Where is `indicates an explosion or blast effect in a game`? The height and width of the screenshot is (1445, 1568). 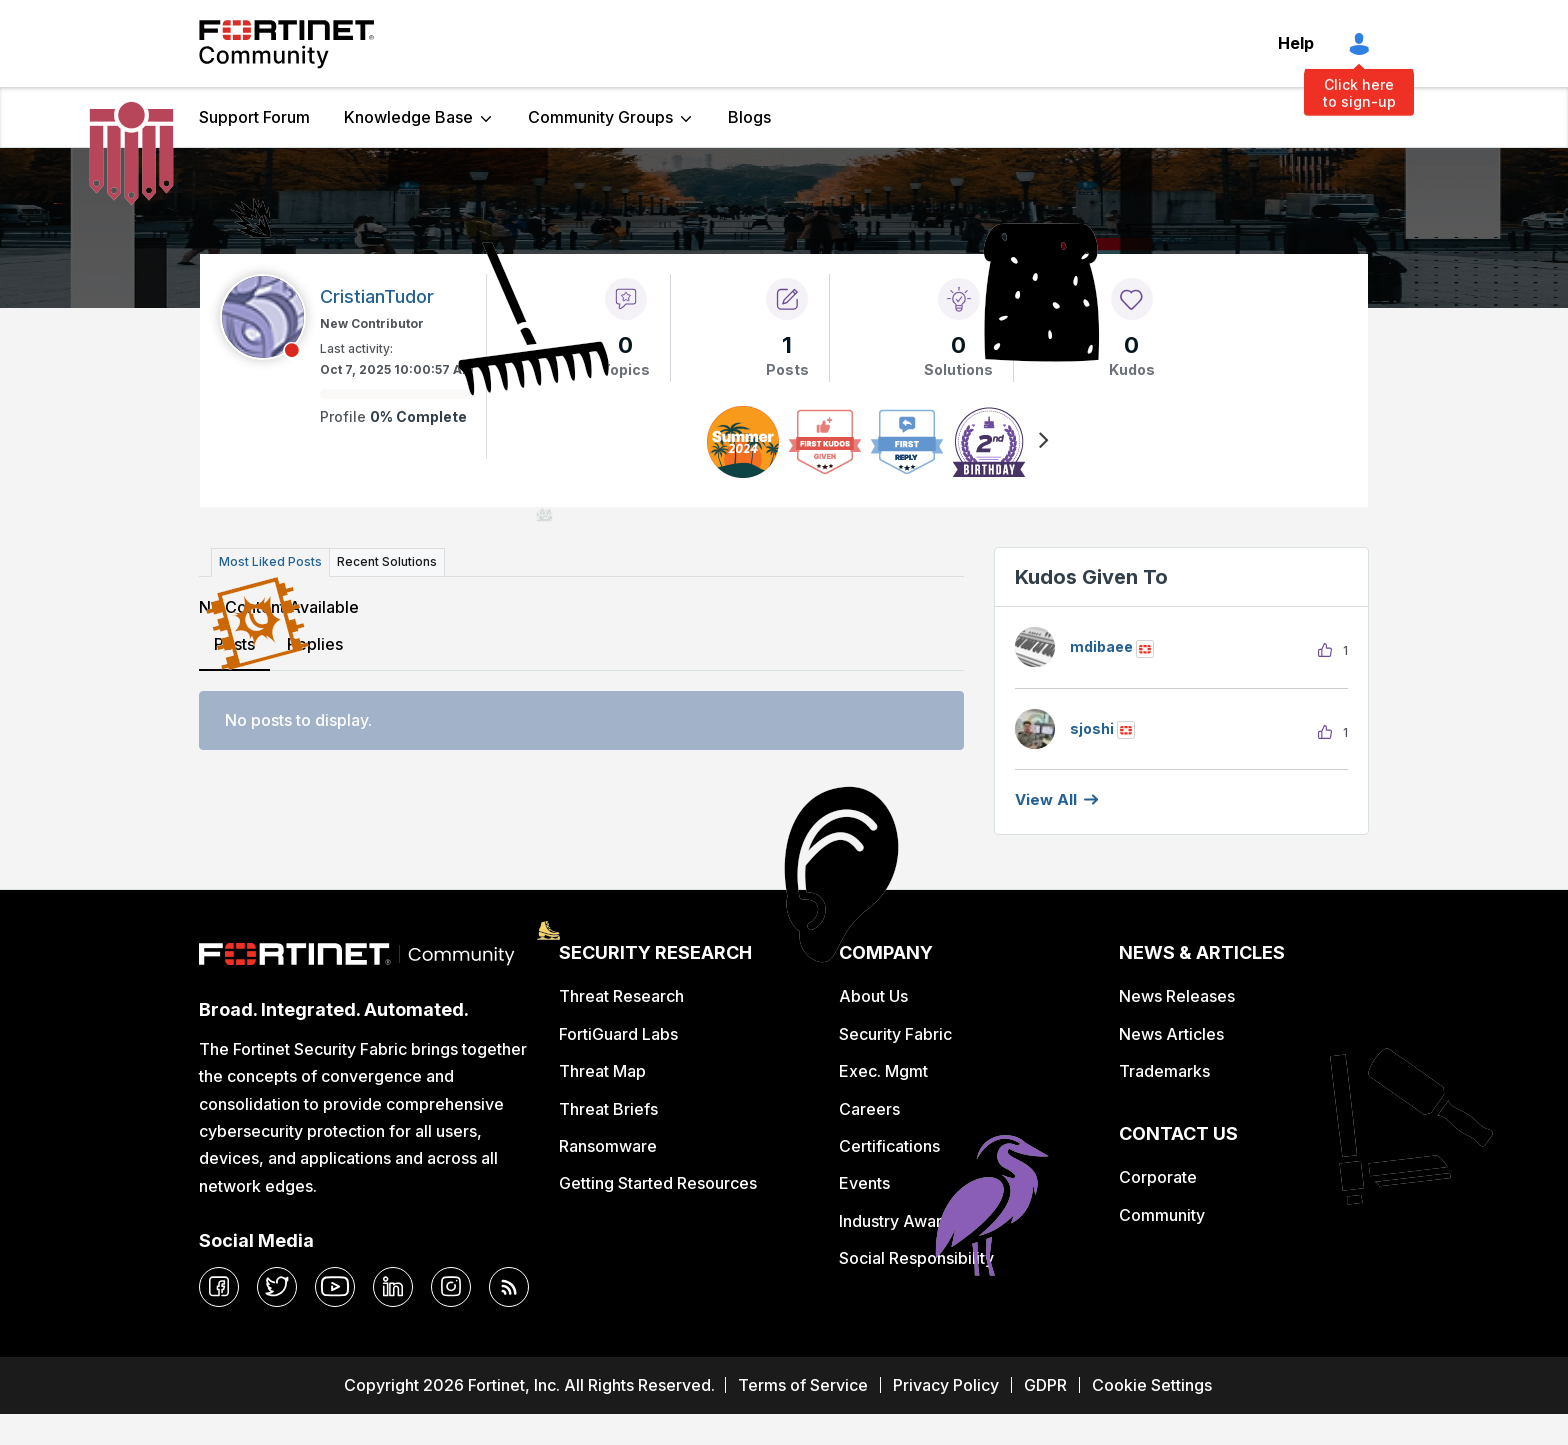
indicates an explosion or blast effect in a game is located at coordinates (250, 217).